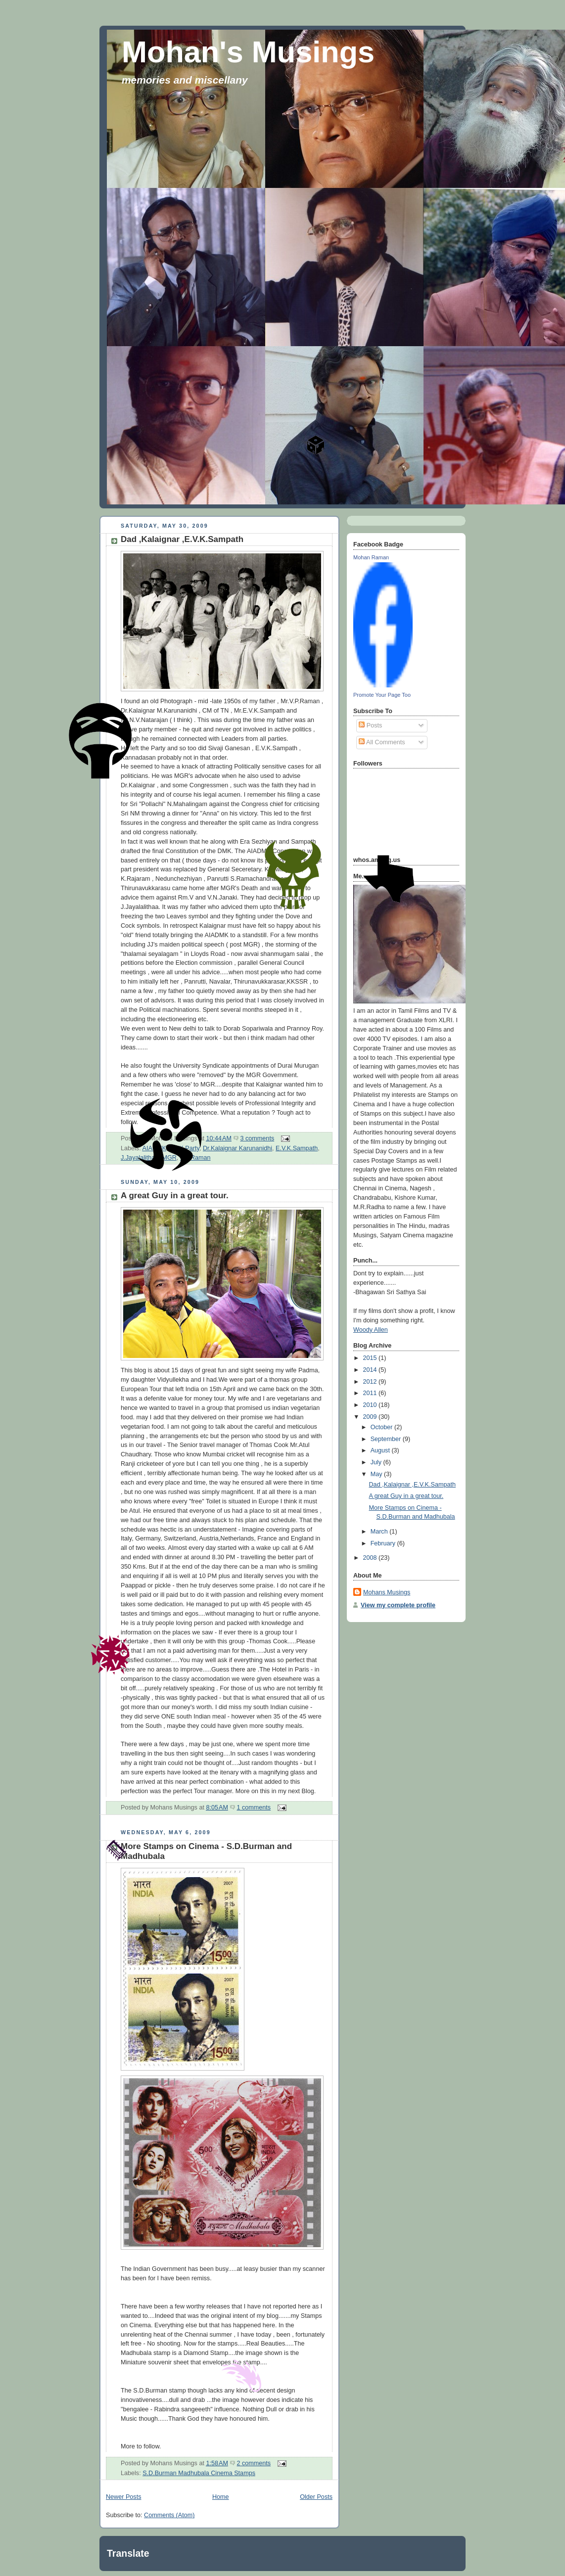 The image size is (565, 2576). Describe the element at coordinates (166, 1134) in the screenshot. I see `indicates a spinning or rotating action` at that location.